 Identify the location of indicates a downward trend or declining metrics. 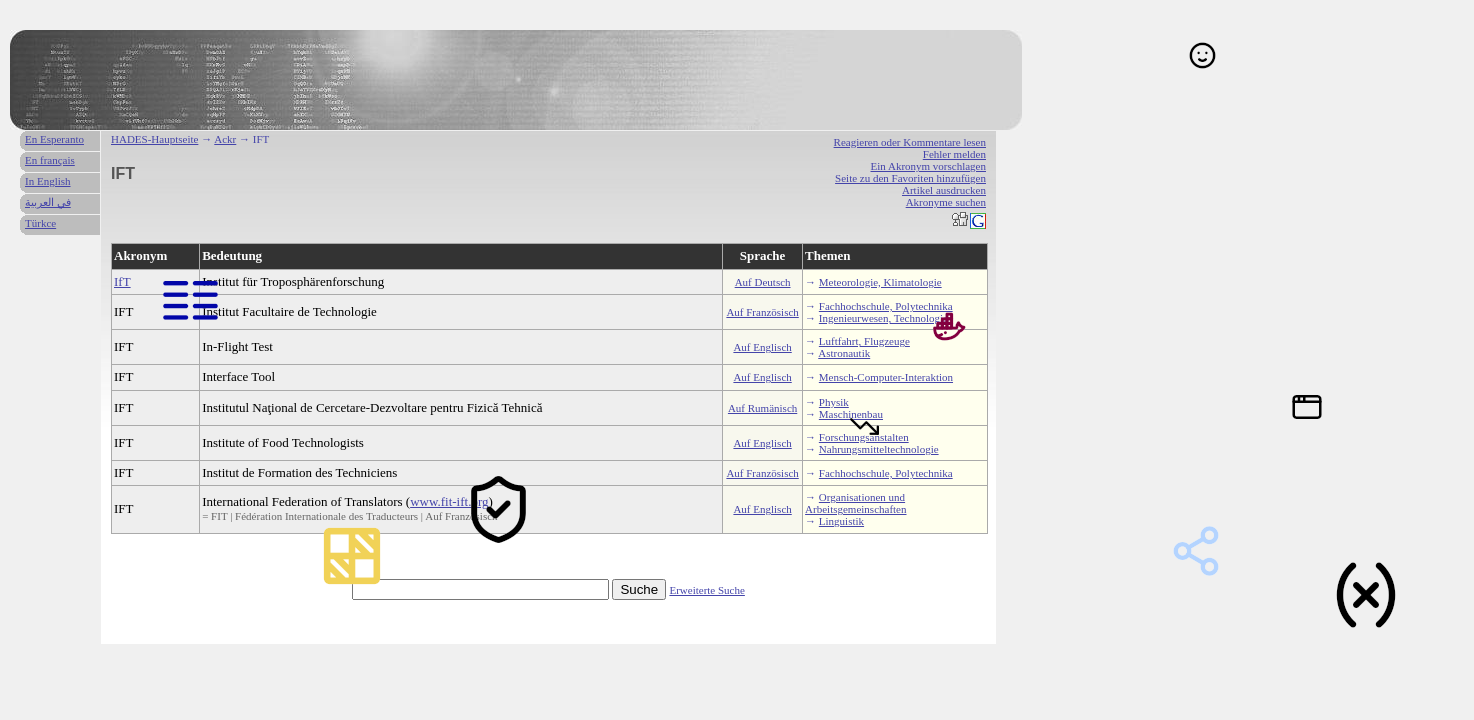
(864, 426).